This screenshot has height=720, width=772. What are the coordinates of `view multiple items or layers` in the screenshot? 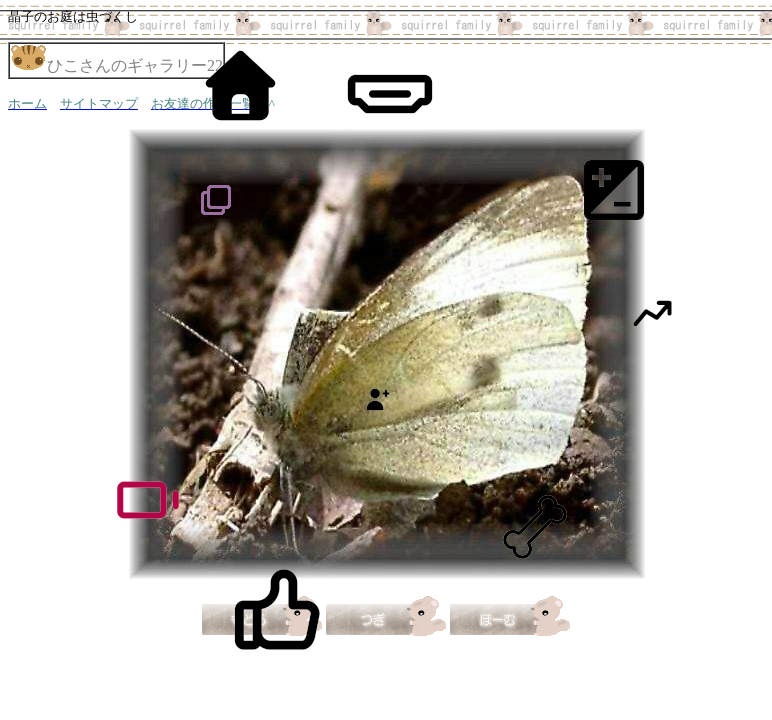 It's located at (216, 200).